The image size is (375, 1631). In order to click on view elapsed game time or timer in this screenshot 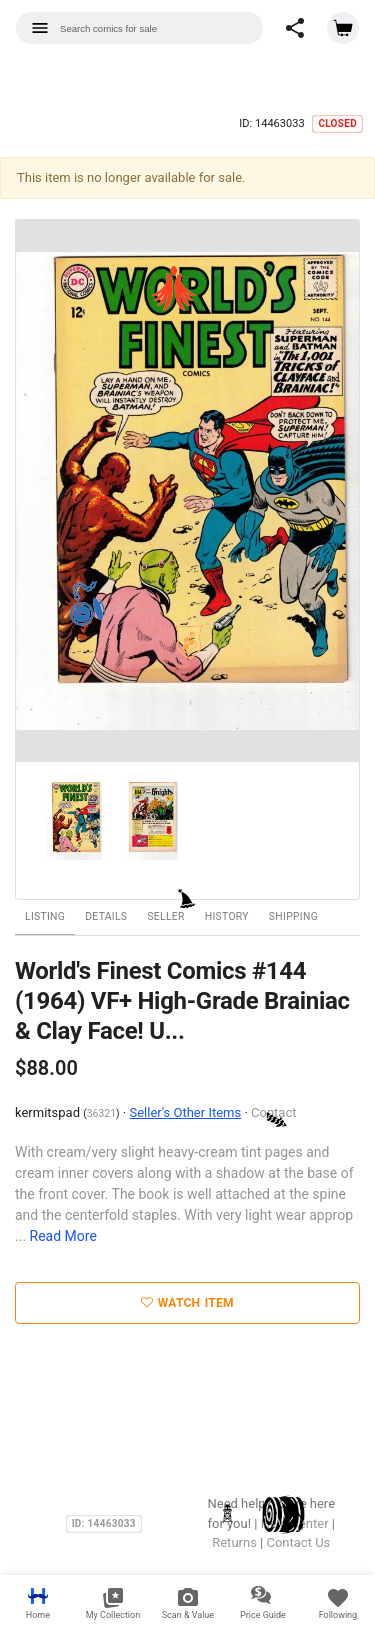, I will do `click(87, 603)`.